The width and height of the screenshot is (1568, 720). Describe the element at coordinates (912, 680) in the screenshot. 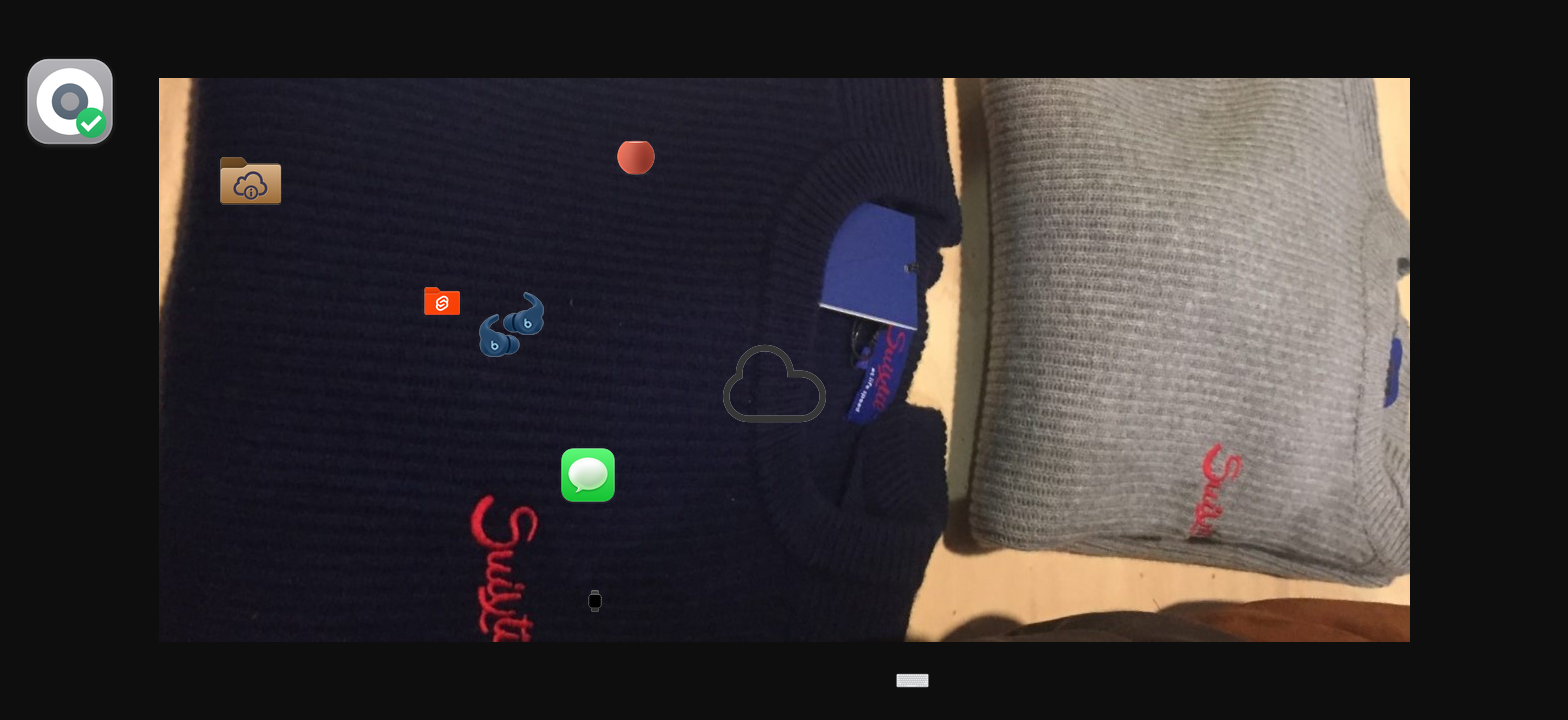

I see `connect a bluetooth keyboard` at that location.